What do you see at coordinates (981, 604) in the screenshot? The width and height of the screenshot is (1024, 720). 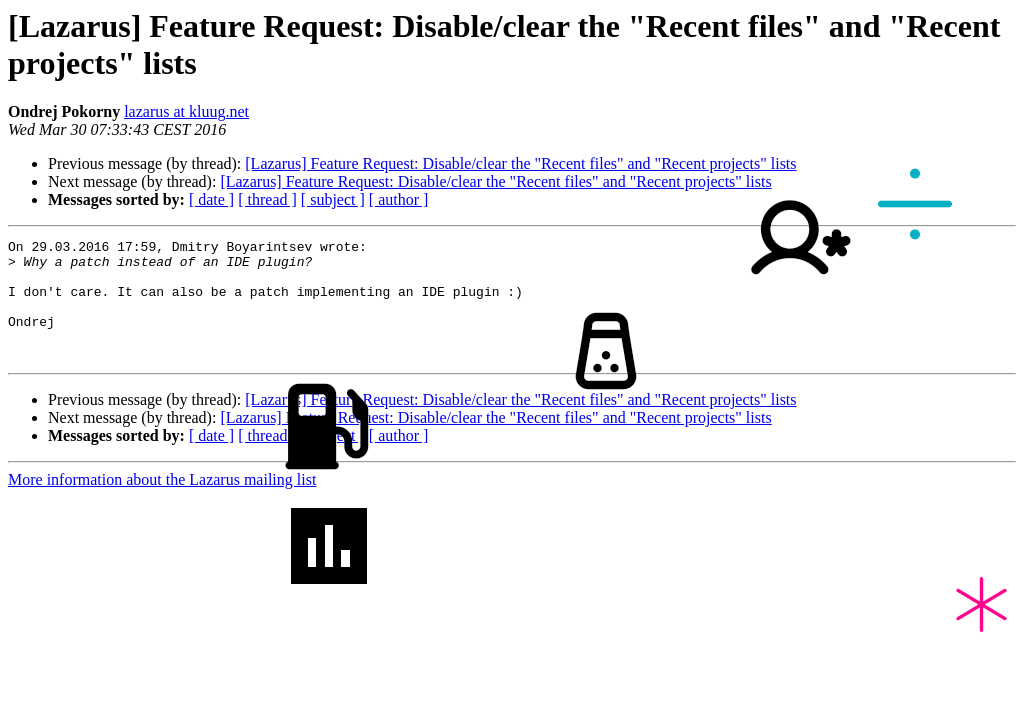 I see `indicates a required field in a form` at bounding box center [981, 604].